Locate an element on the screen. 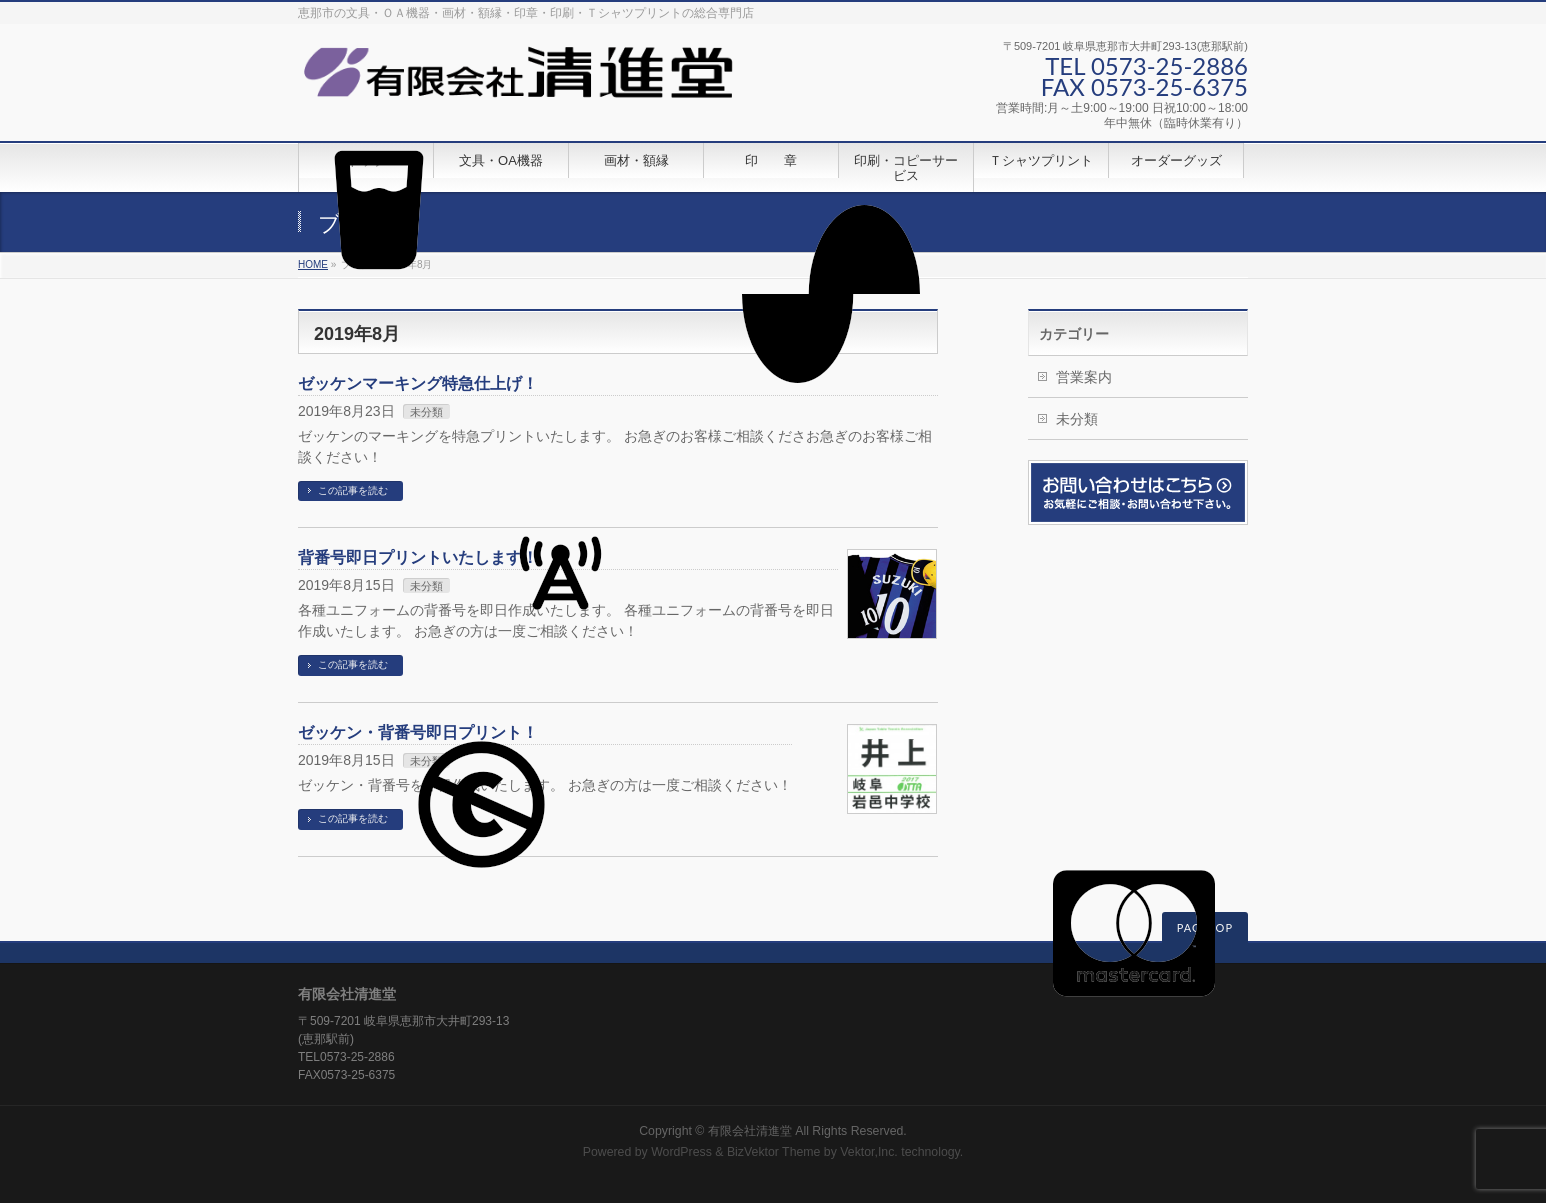  open the suno ai music app is located at coordinates (831, 294).